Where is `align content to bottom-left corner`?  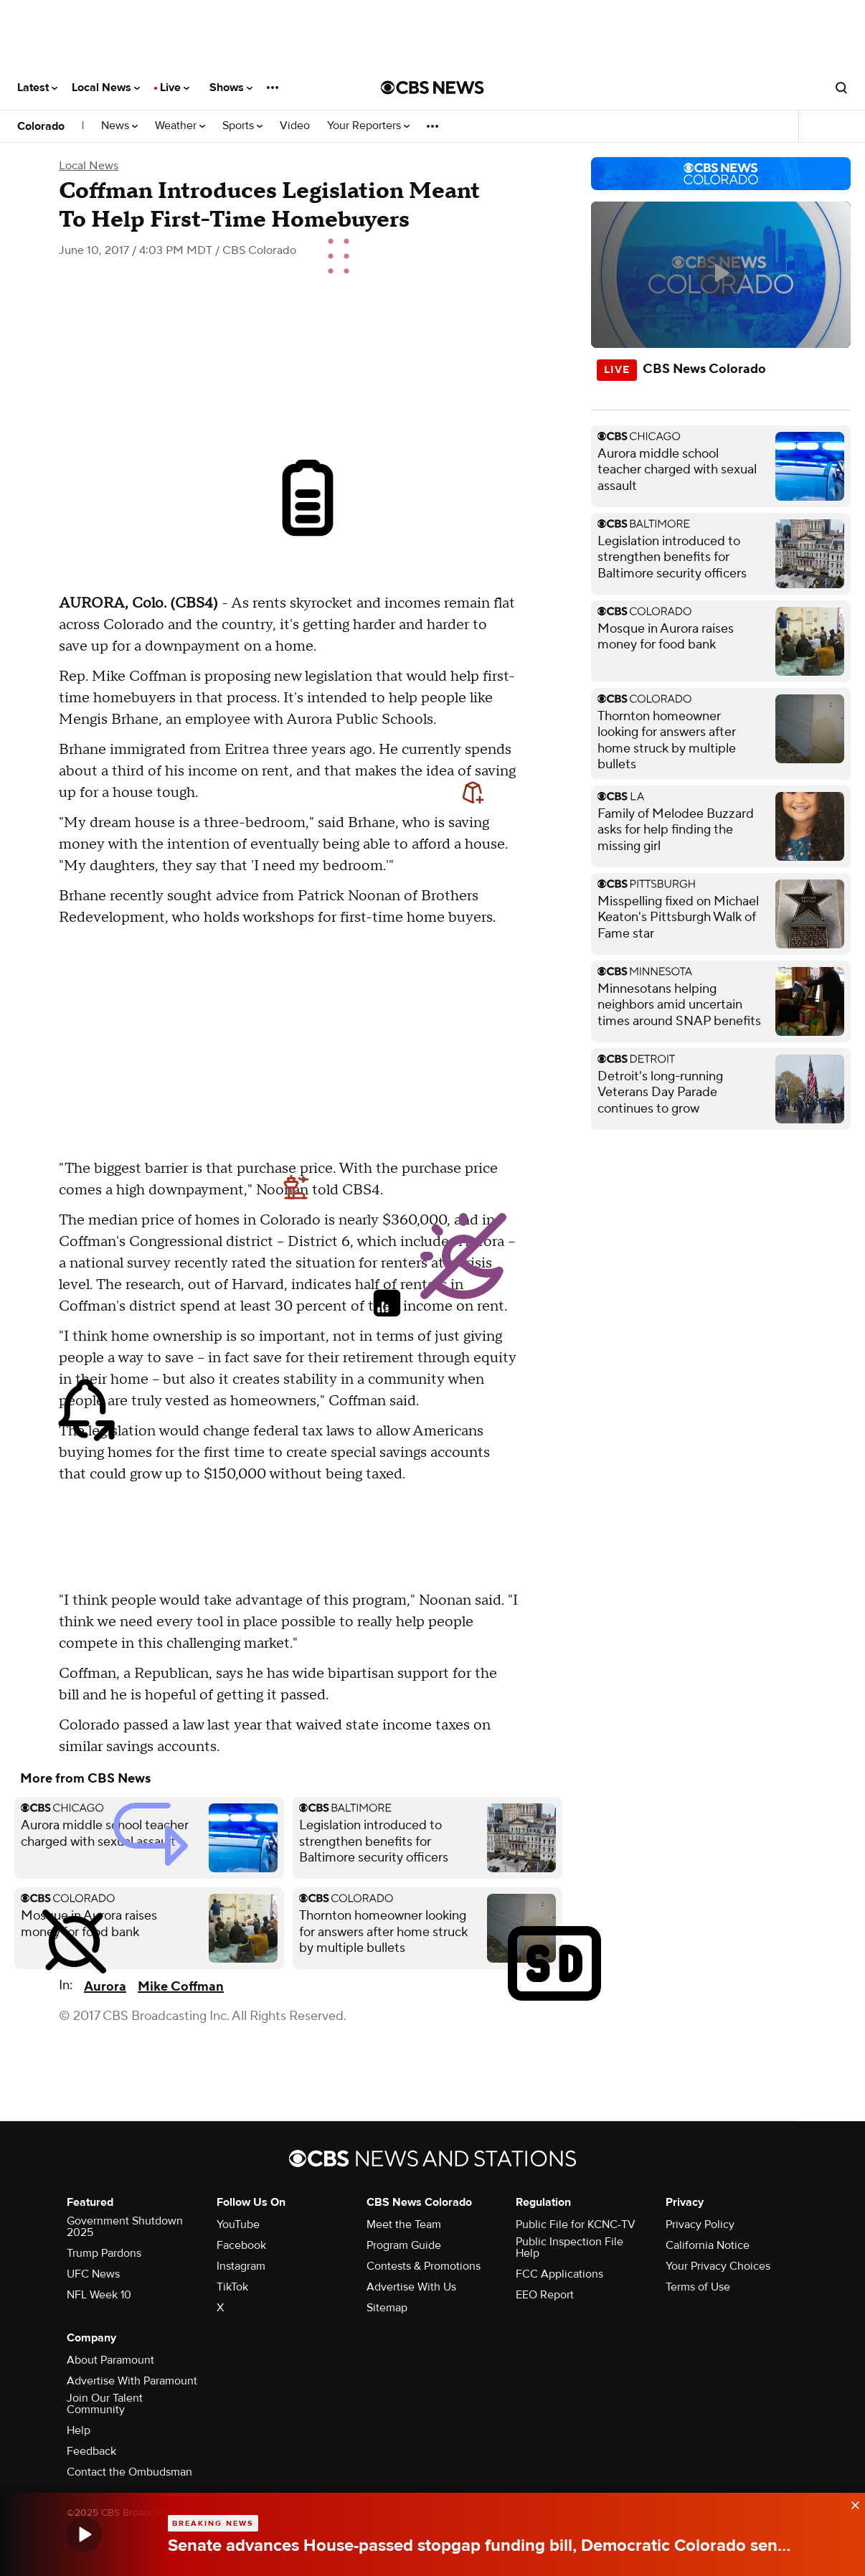 align content to bottom-left corner is located at coordinates (387, 1303).